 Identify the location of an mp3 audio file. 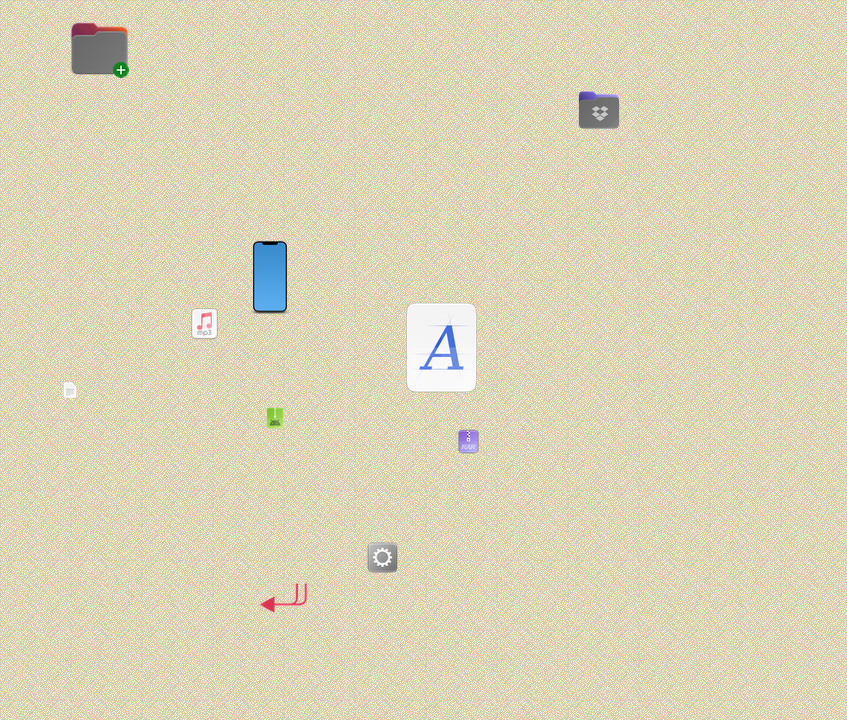
(204, 323).